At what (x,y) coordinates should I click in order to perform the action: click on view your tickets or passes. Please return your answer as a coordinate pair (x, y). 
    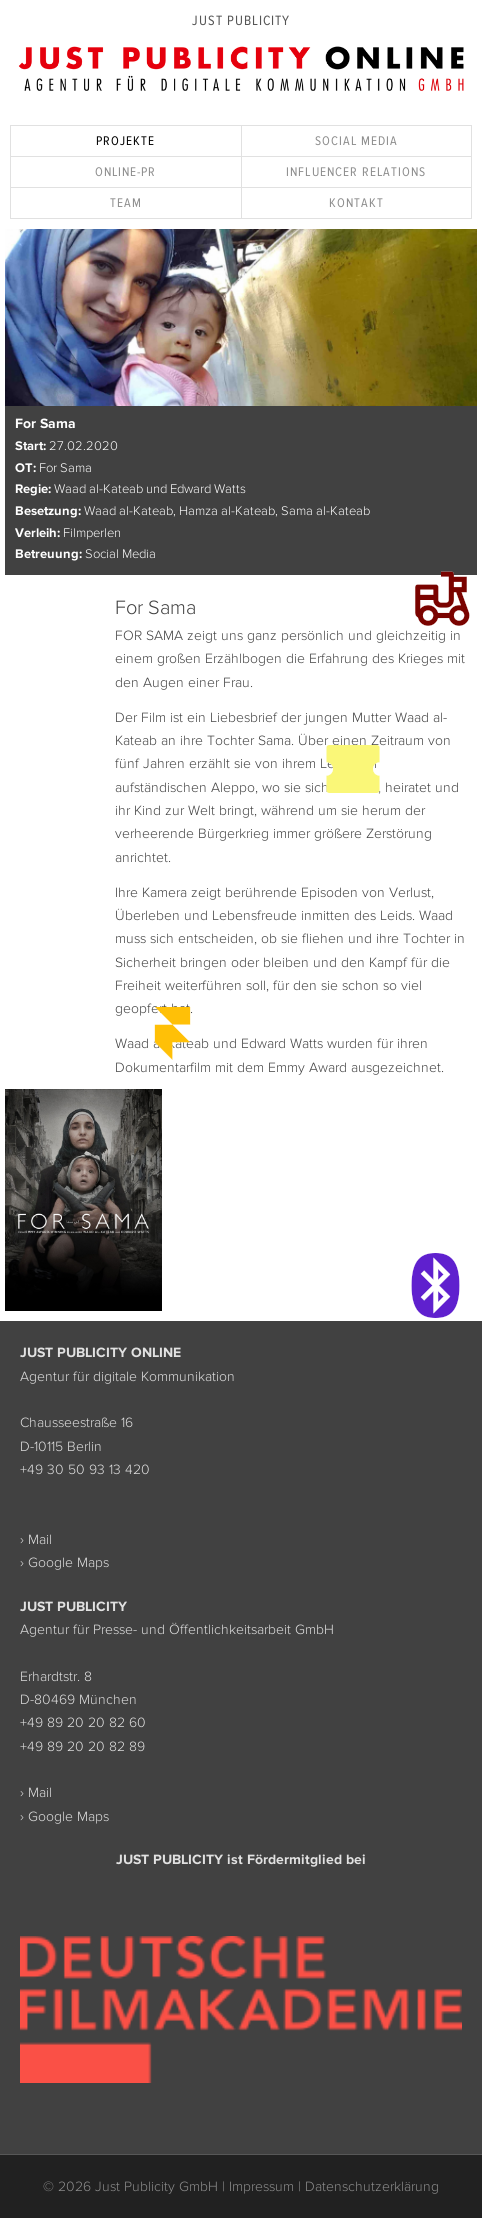
    Looking at the image, I should click on (353, 769).